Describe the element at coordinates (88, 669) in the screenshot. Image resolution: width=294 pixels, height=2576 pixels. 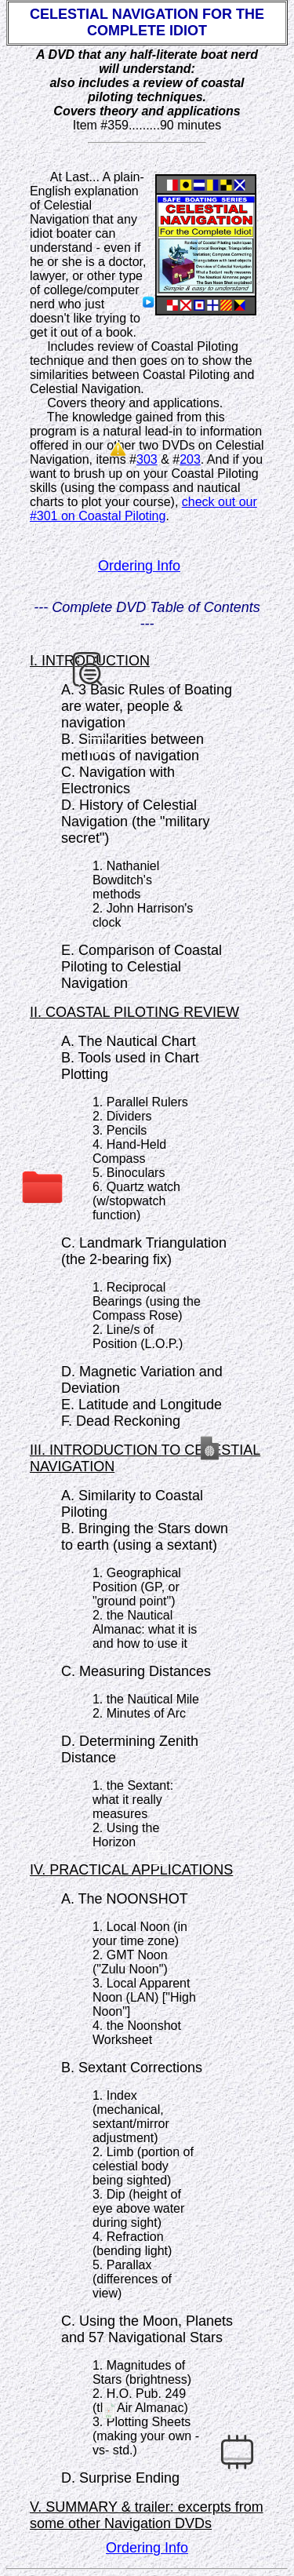
I see `open the system log viewer app` at that location.